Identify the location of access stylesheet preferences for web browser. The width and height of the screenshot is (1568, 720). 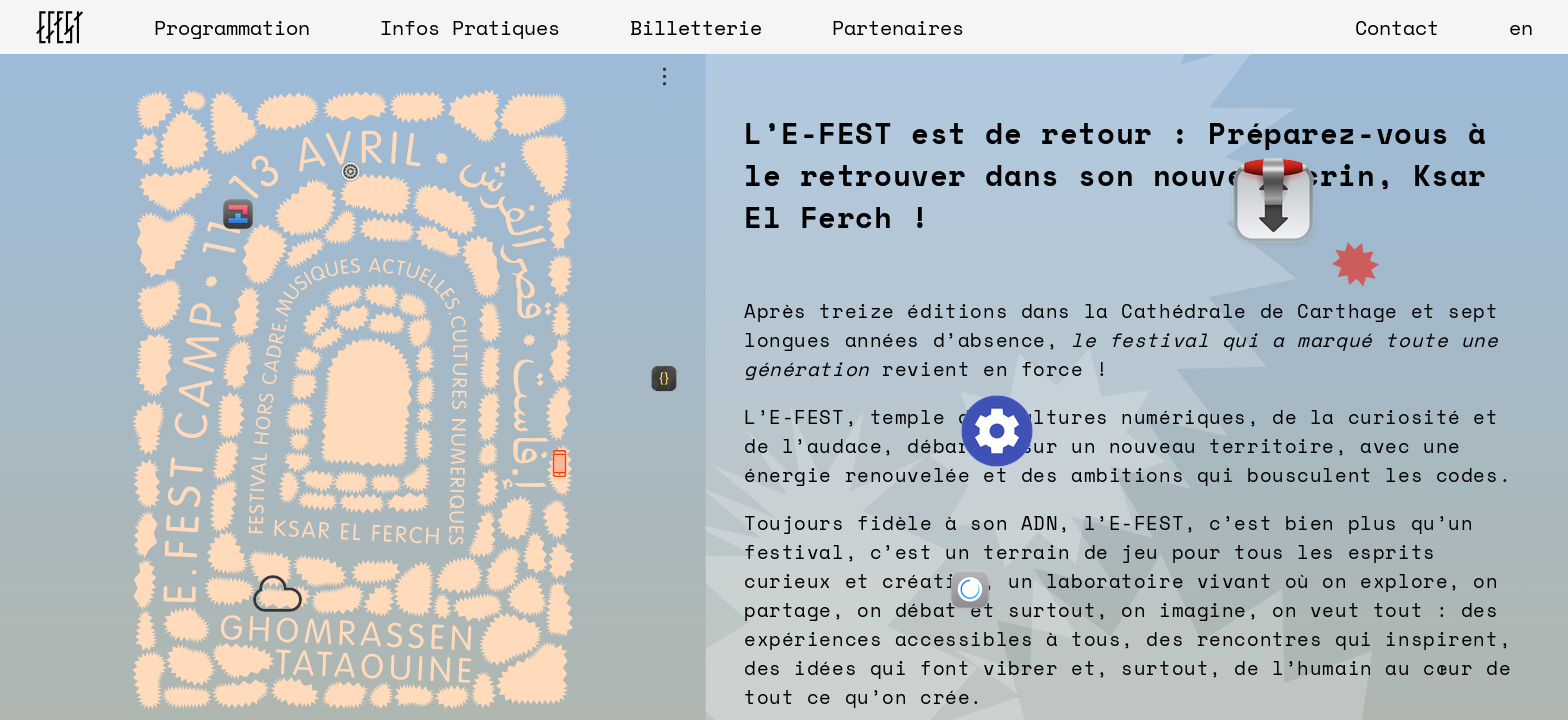
(664, 379).